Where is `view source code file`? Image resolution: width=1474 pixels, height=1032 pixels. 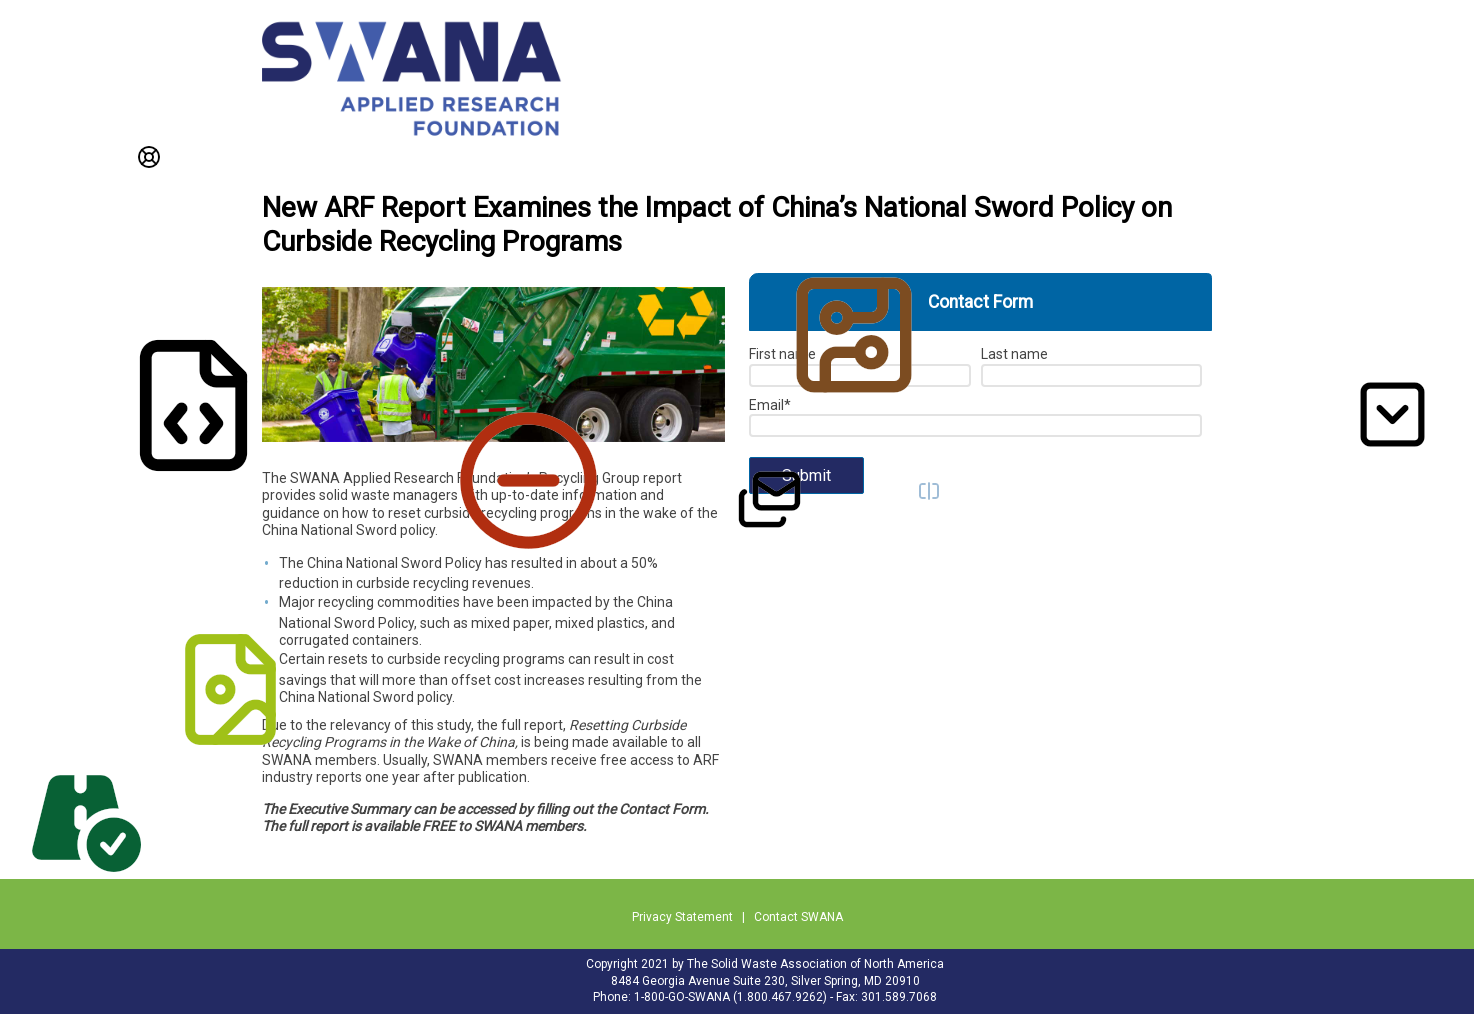 view source code file is located at coordinates (193, 405).